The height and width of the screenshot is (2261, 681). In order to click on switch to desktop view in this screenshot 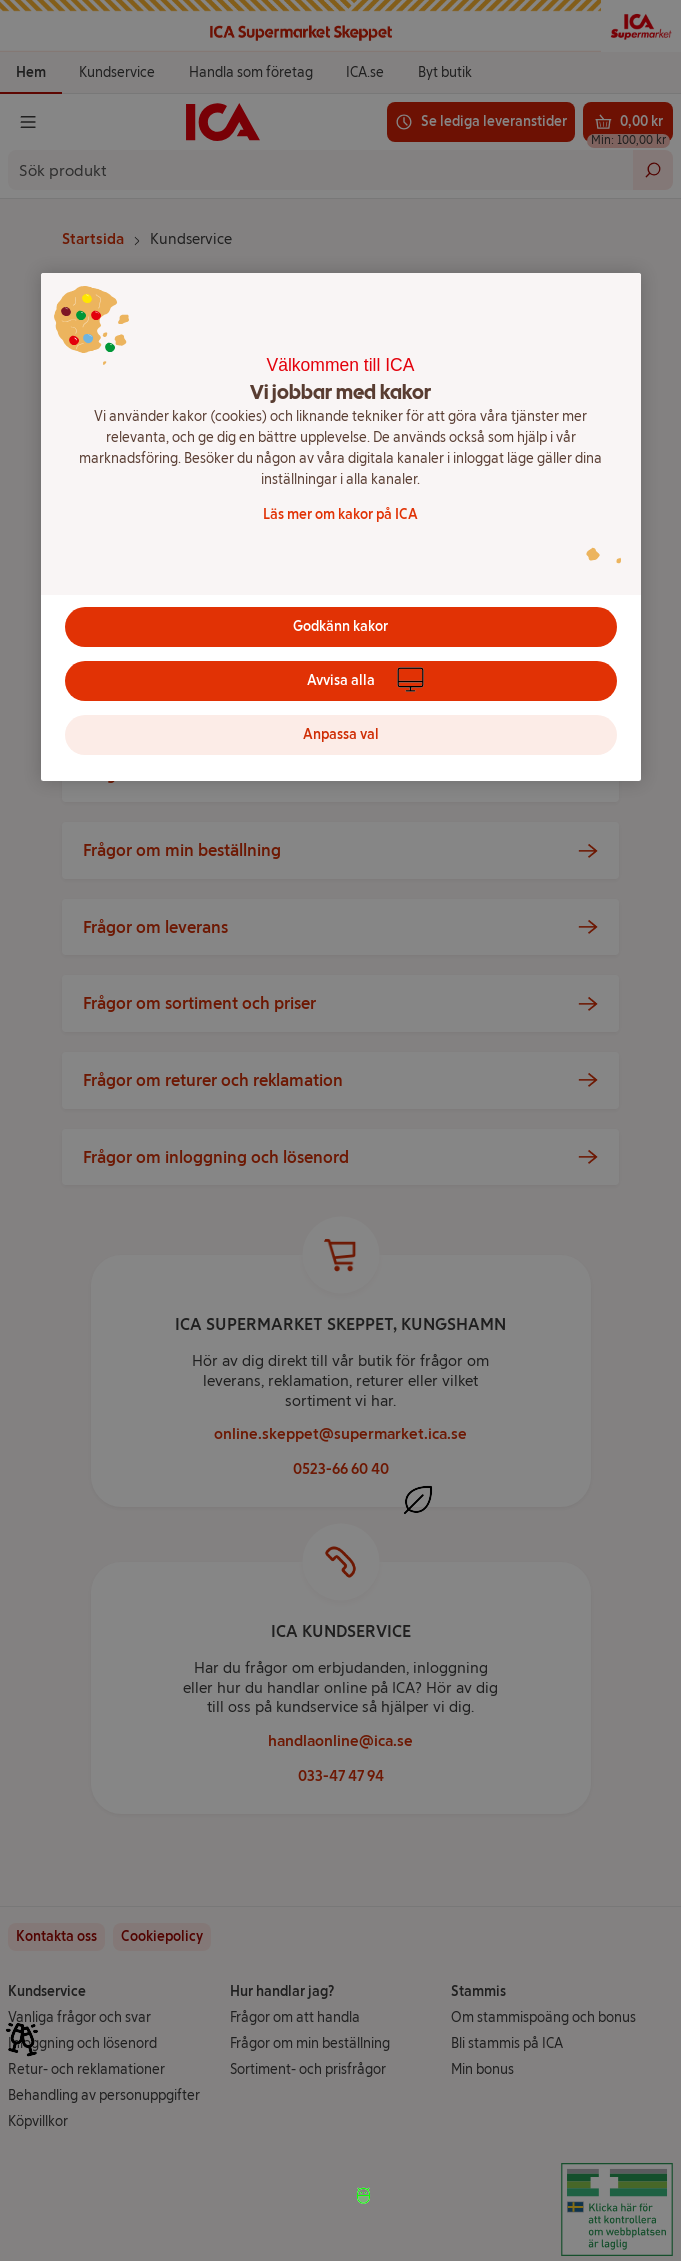, I will do `click(410, 678)`.